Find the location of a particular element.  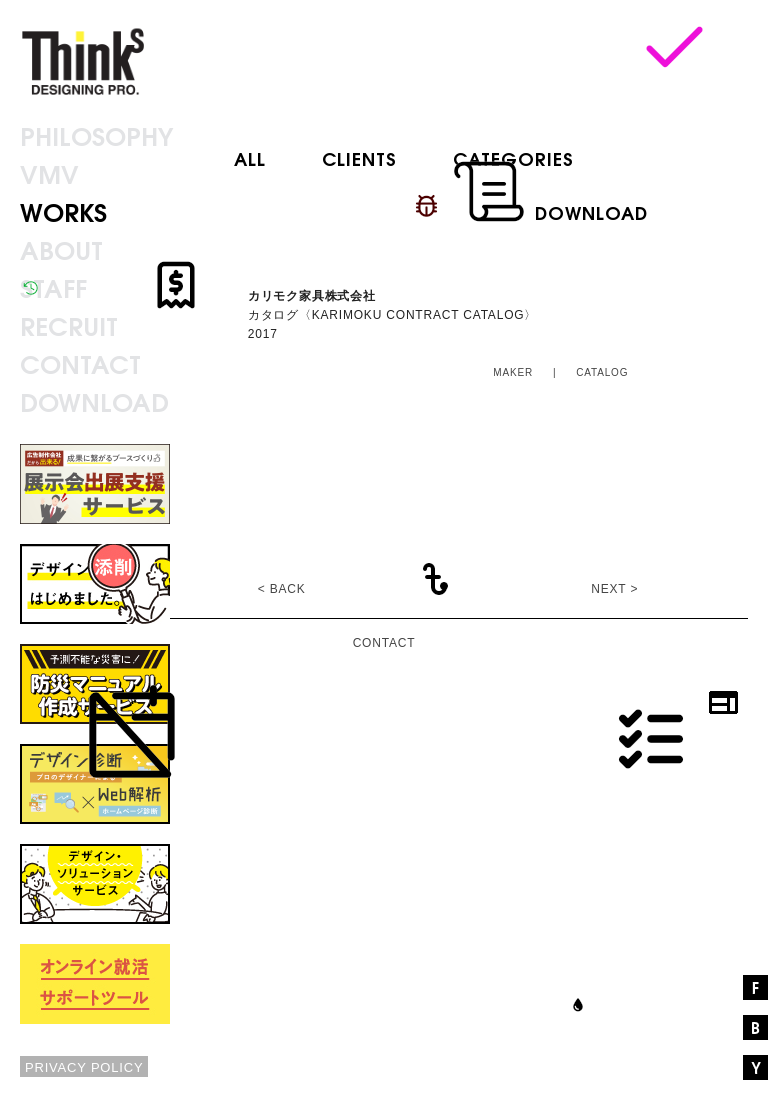

view history or recent activity is located at coordinates (31, 288).